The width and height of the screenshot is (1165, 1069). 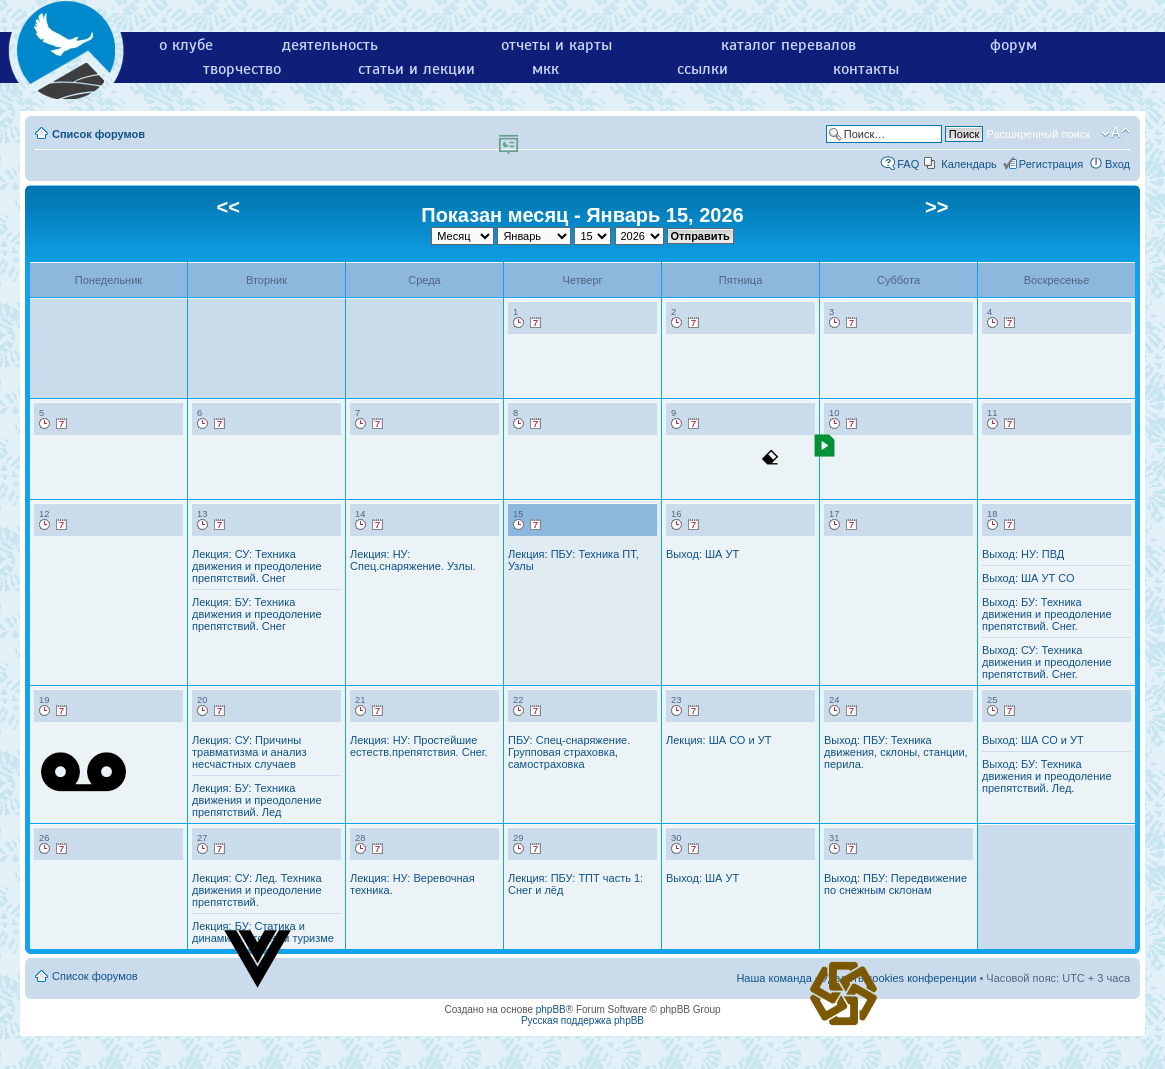 What do you see at coordinates (770, 457) in the screenshot?
I see `erase or clear content` at bounding box center [770, 457].